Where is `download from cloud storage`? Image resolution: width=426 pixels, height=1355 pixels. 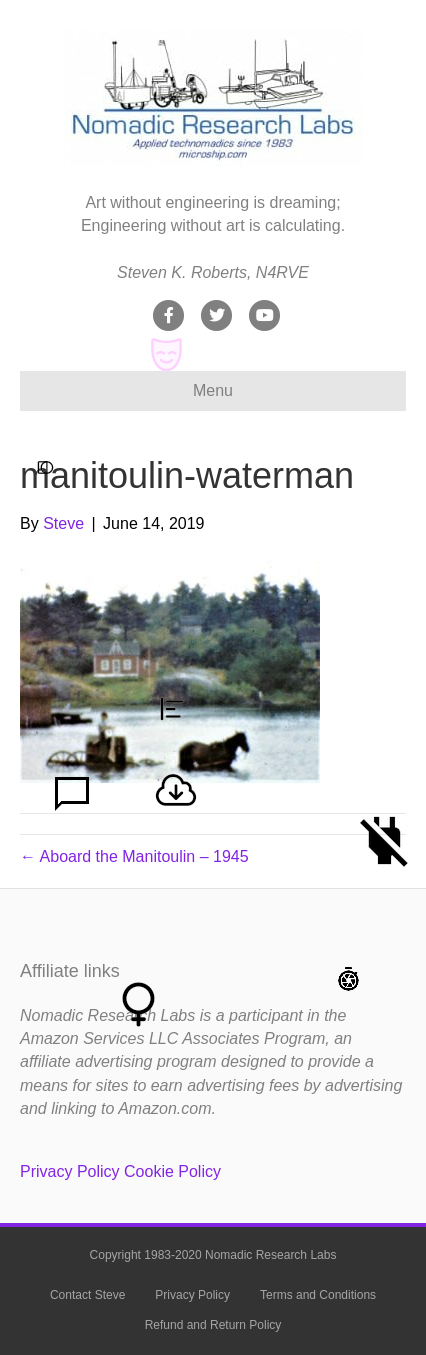
download from cloud storage is located at coordinates (176, 790).